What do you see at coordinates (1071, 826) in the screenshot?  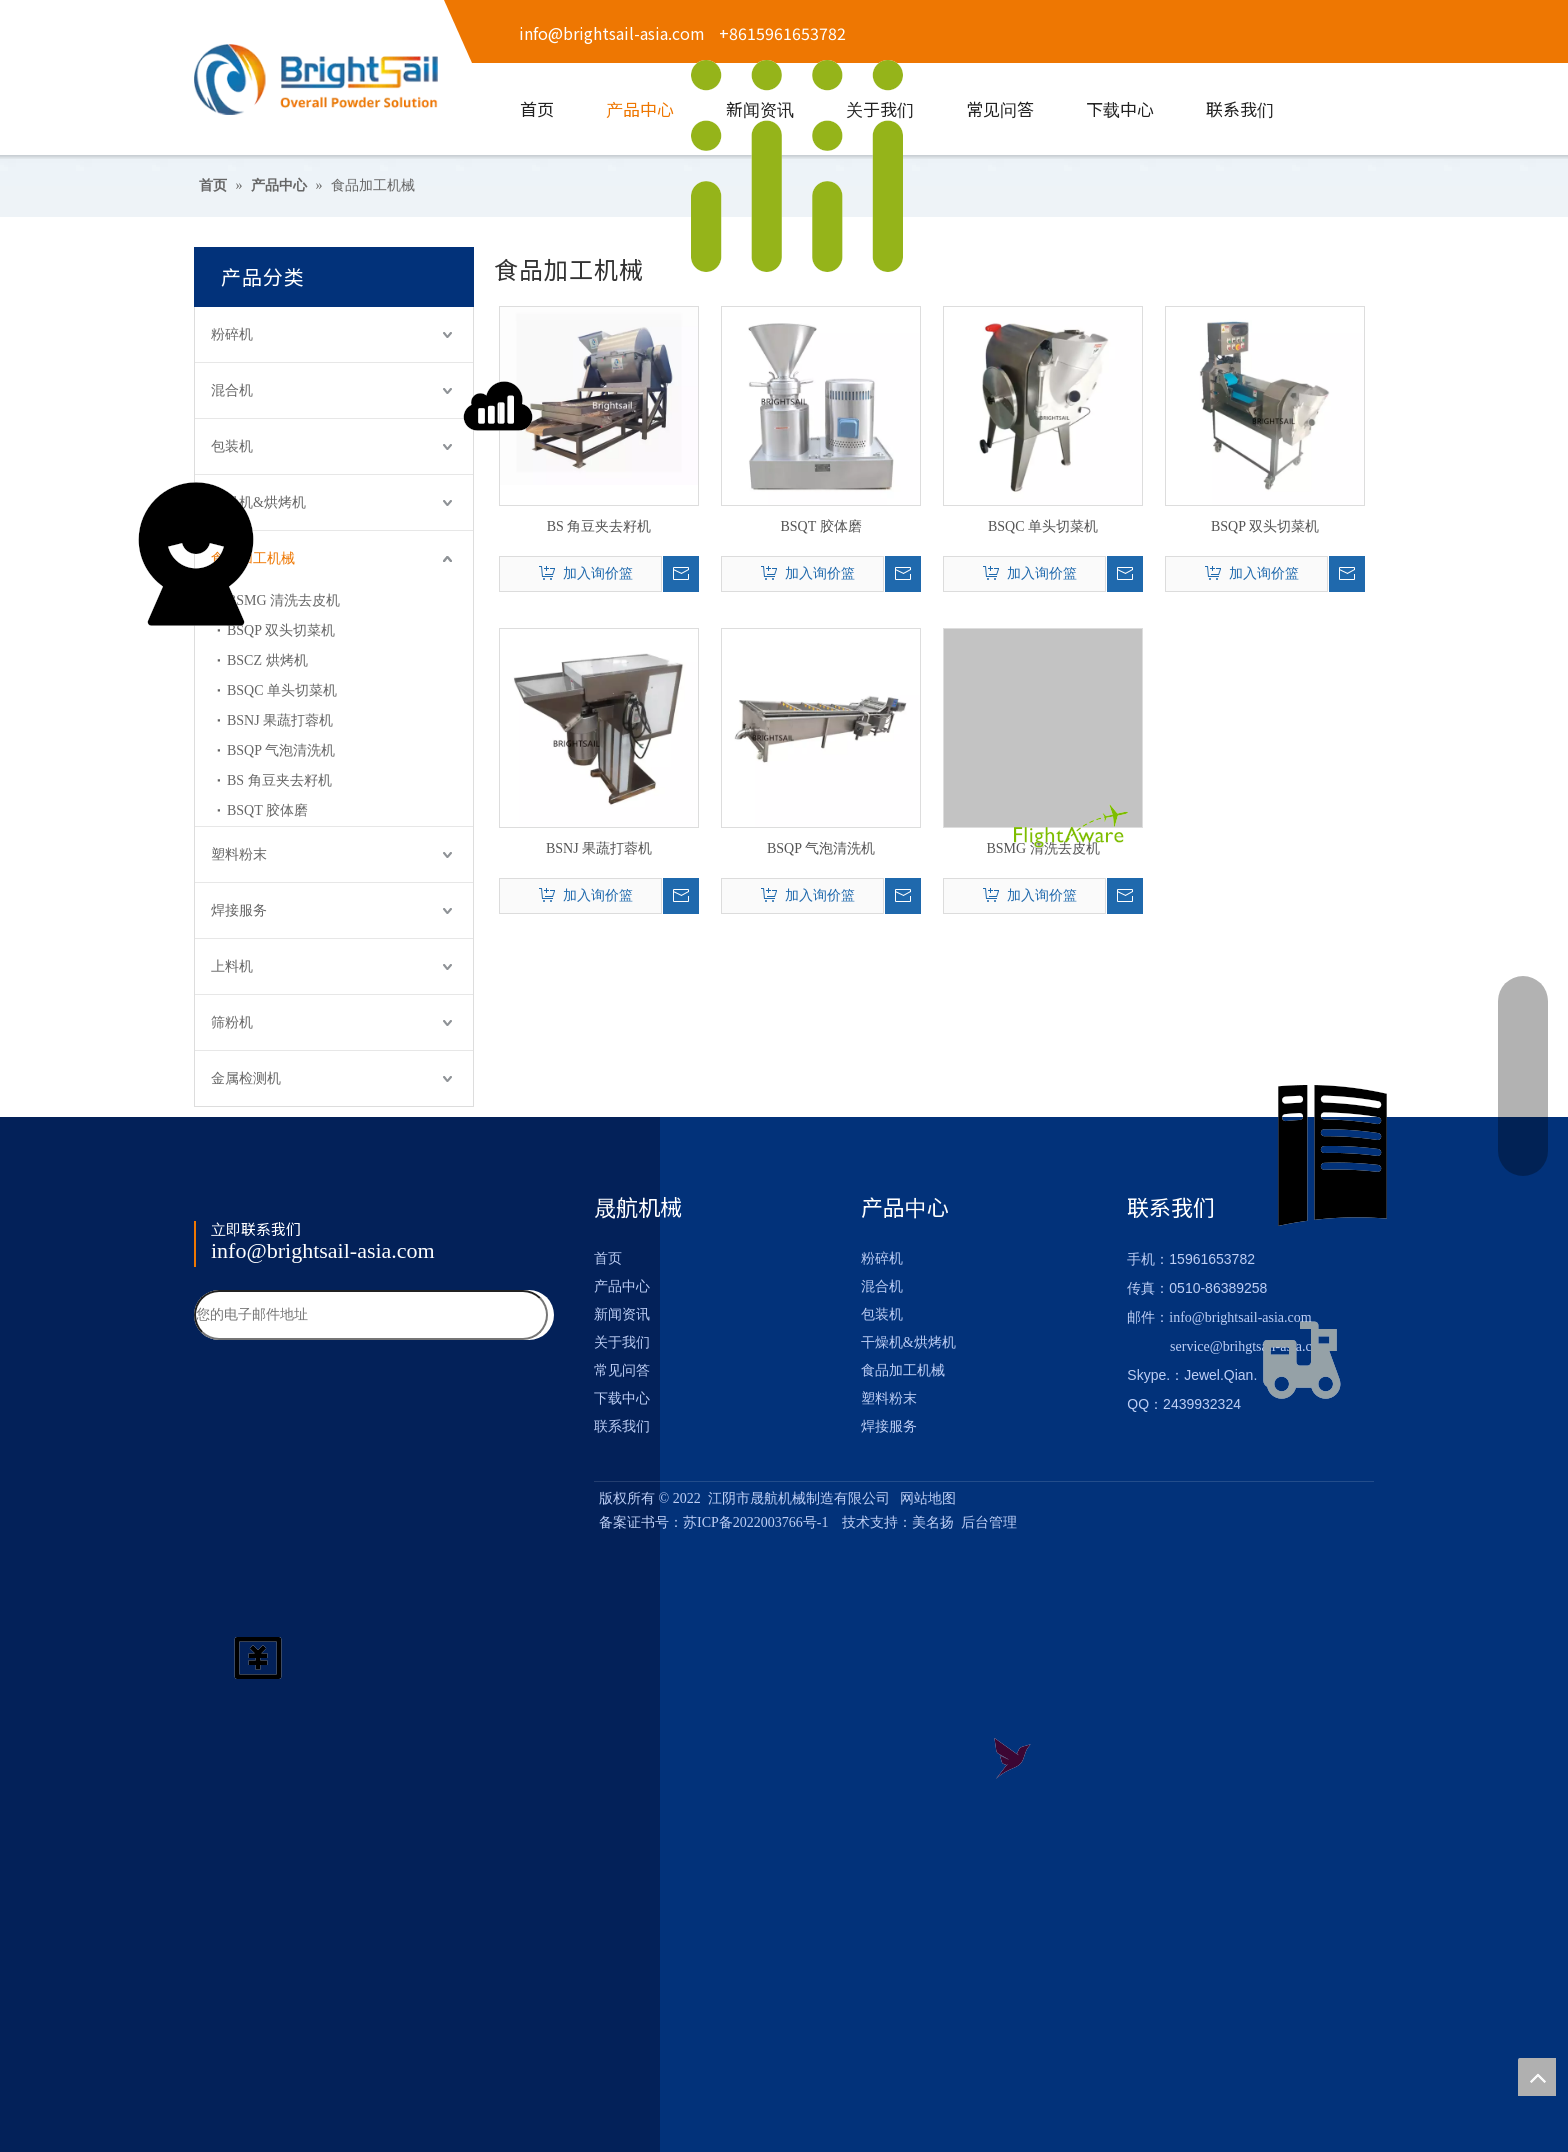 I see `open FlightAware flight tracking app` at bounding box center [1071, 826].